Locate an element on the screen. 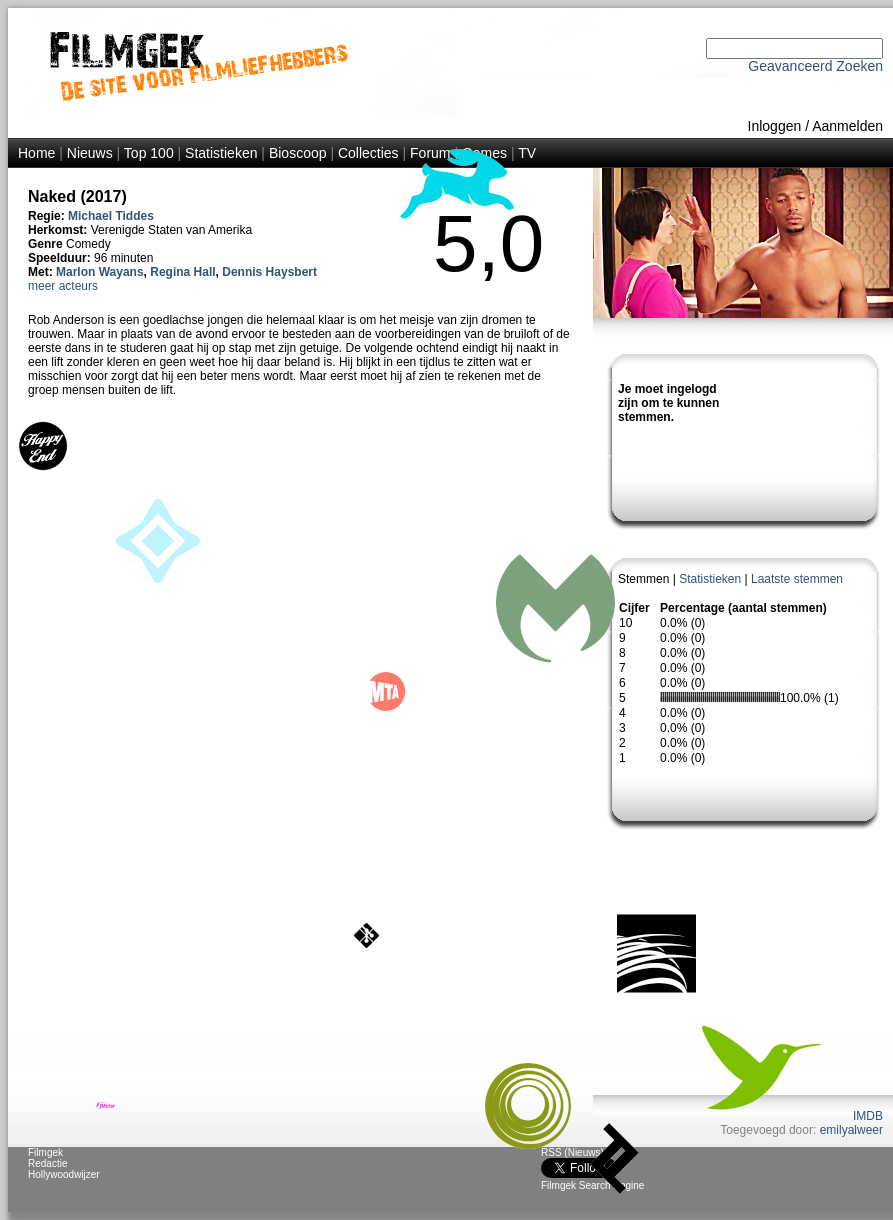 This screenshot has width=893, height=1220. visit toptal website or platform is located at coordinates (614, 1158).